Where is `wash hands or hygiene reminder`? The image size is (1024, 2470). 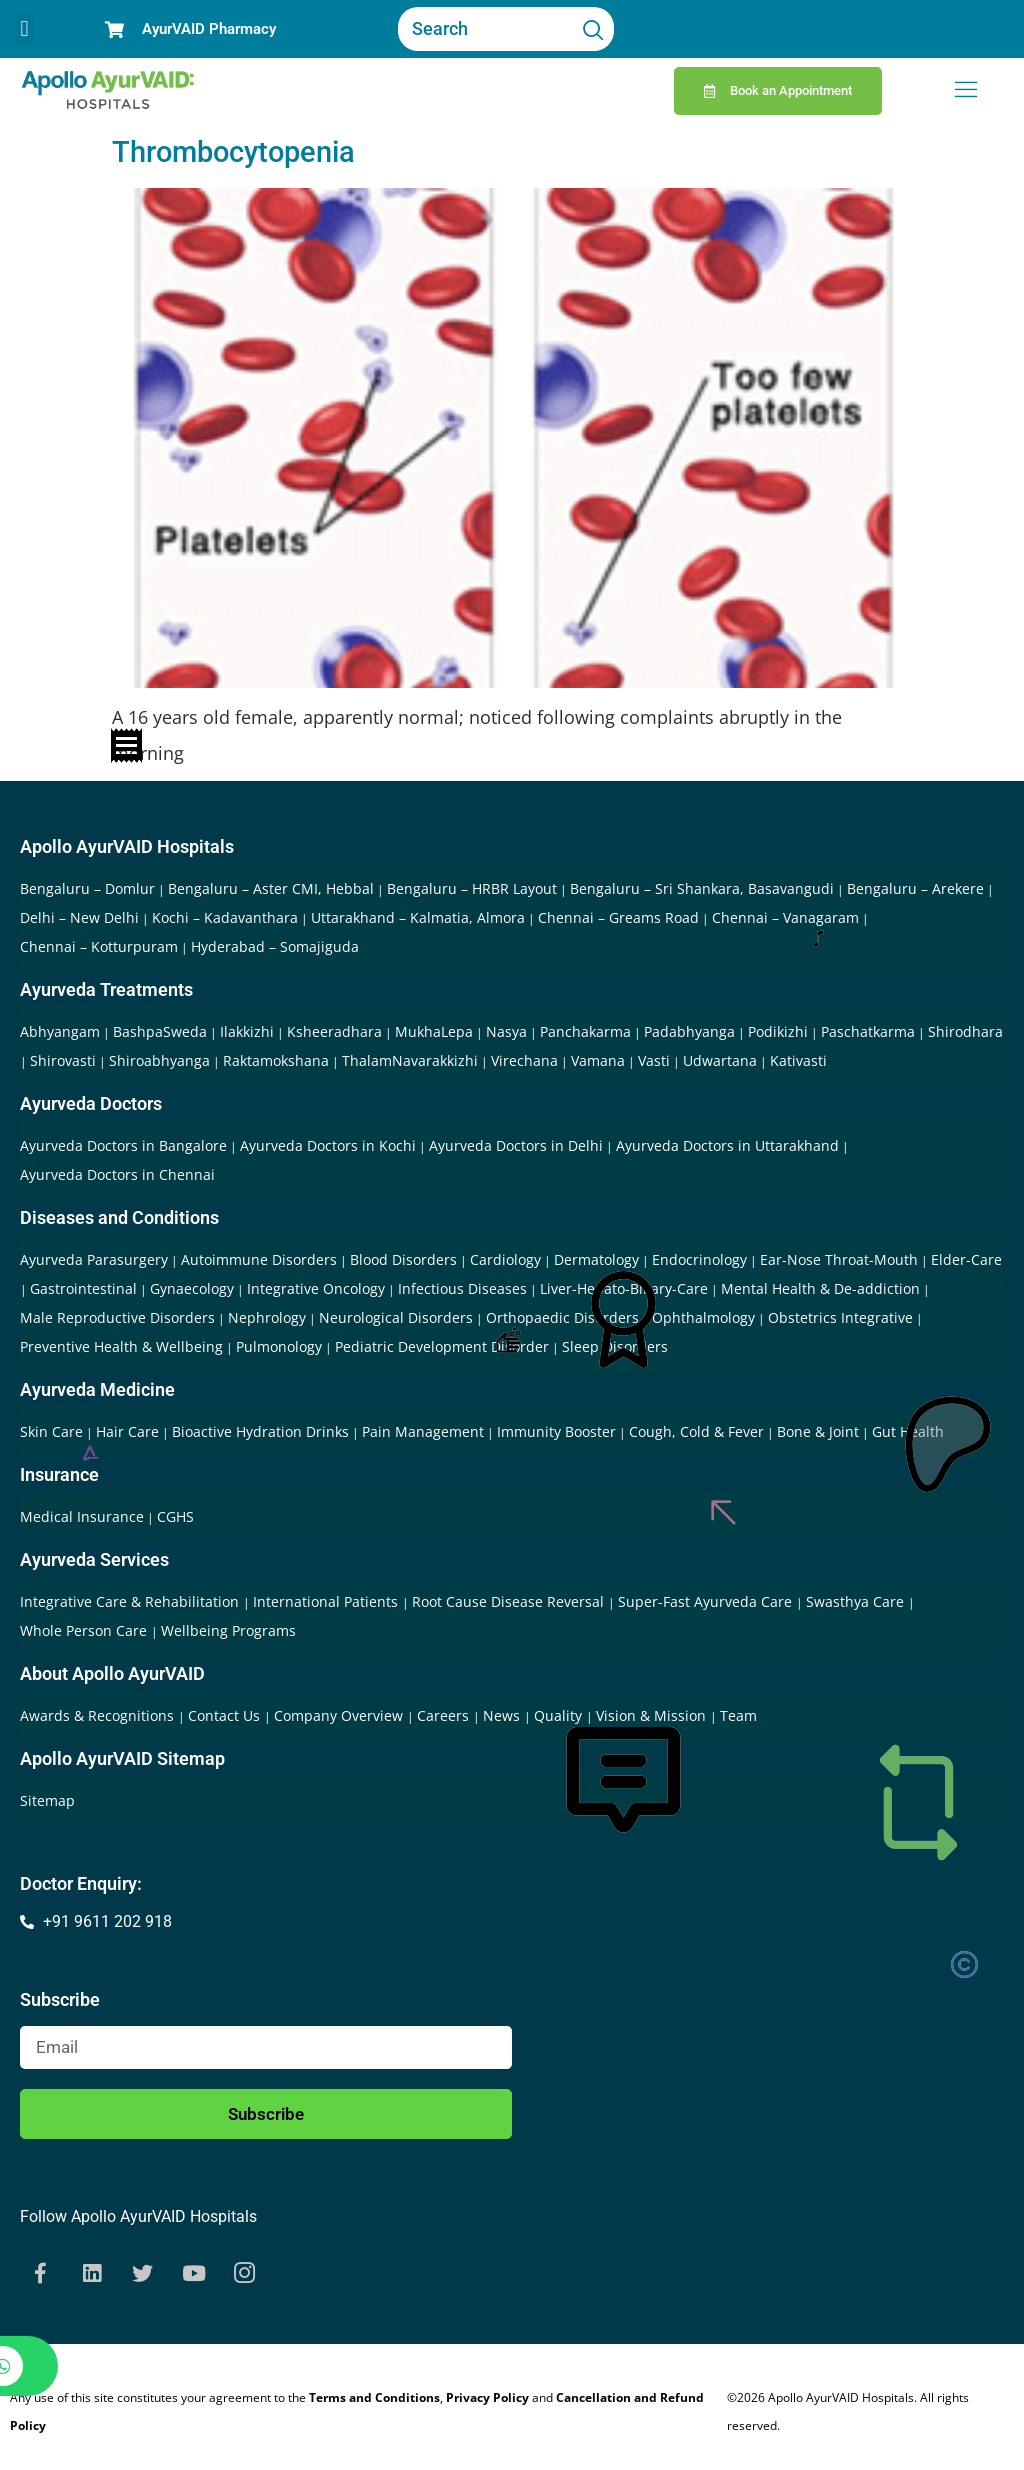
wash hands or hygiene reminder is located at coordinates (509, 1340).